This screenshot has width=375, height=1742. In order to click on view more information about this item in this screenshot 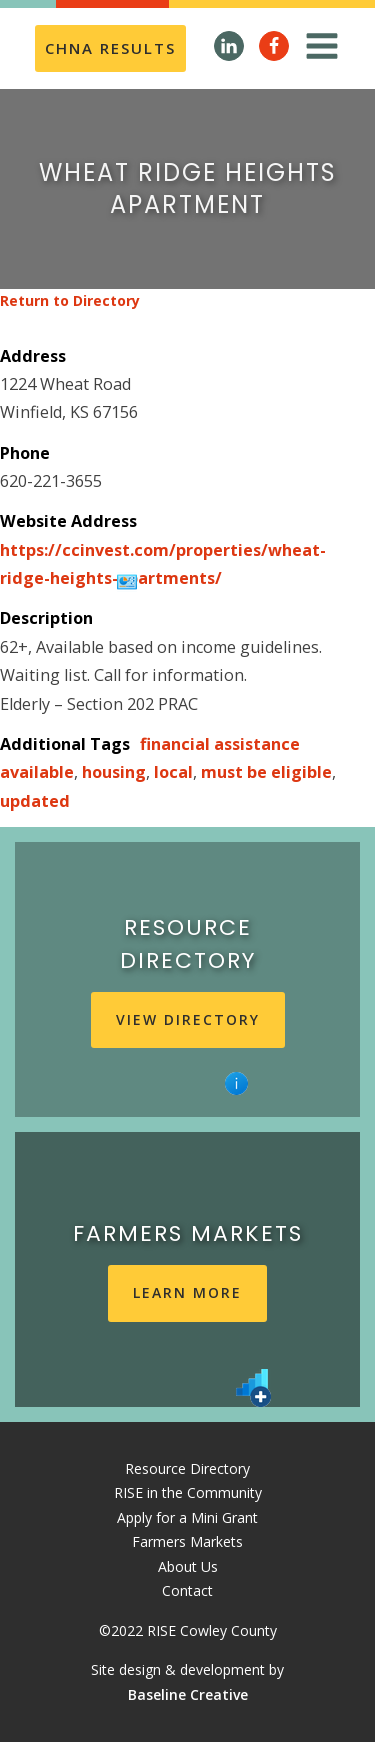, I will do `click(236, 1083)`.